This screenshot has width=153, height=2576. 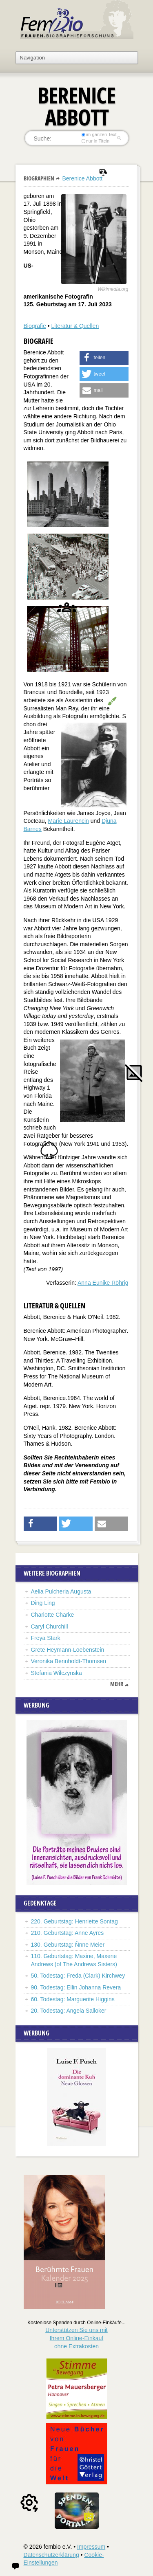 What do you see at coordinates (112, 701) in the screenshot?
I see `access drawing or painting tools` at bounding box center [112, 701].